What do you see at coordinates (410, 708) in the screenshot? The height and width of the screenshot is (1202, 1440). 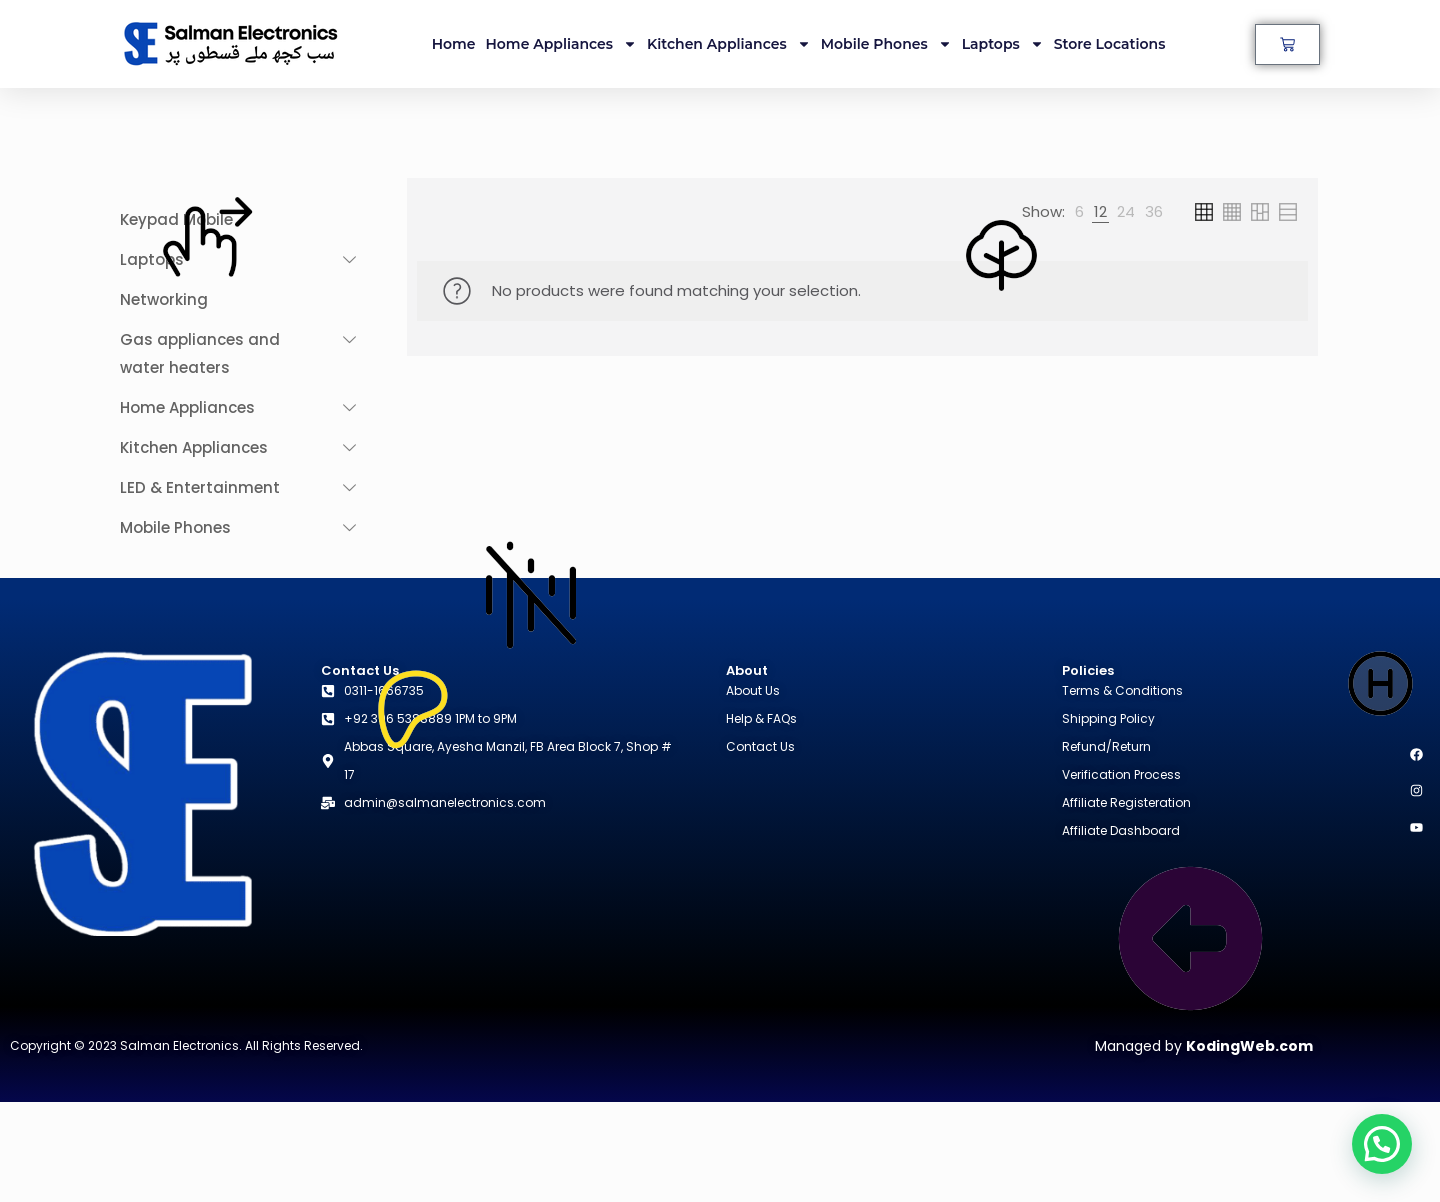 I see `visit patreon page` at bounding box center [410, 708].